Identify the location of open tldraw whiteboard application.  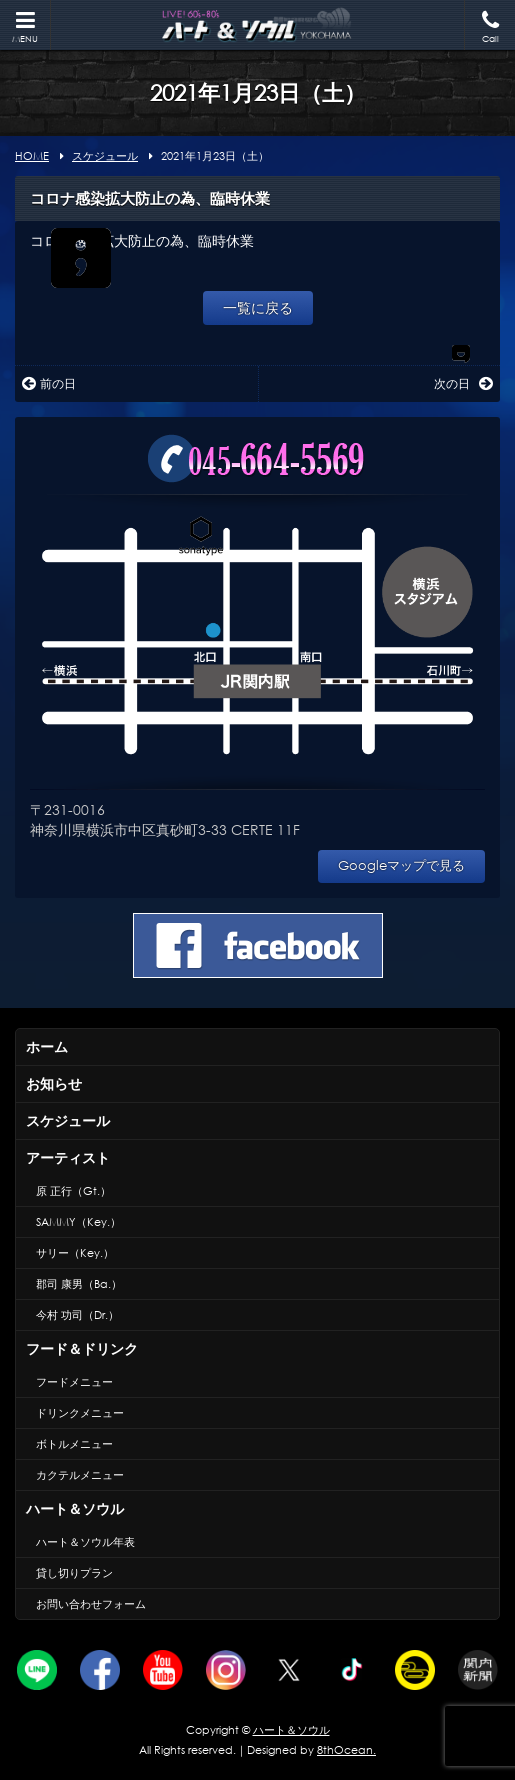
(81, 258).